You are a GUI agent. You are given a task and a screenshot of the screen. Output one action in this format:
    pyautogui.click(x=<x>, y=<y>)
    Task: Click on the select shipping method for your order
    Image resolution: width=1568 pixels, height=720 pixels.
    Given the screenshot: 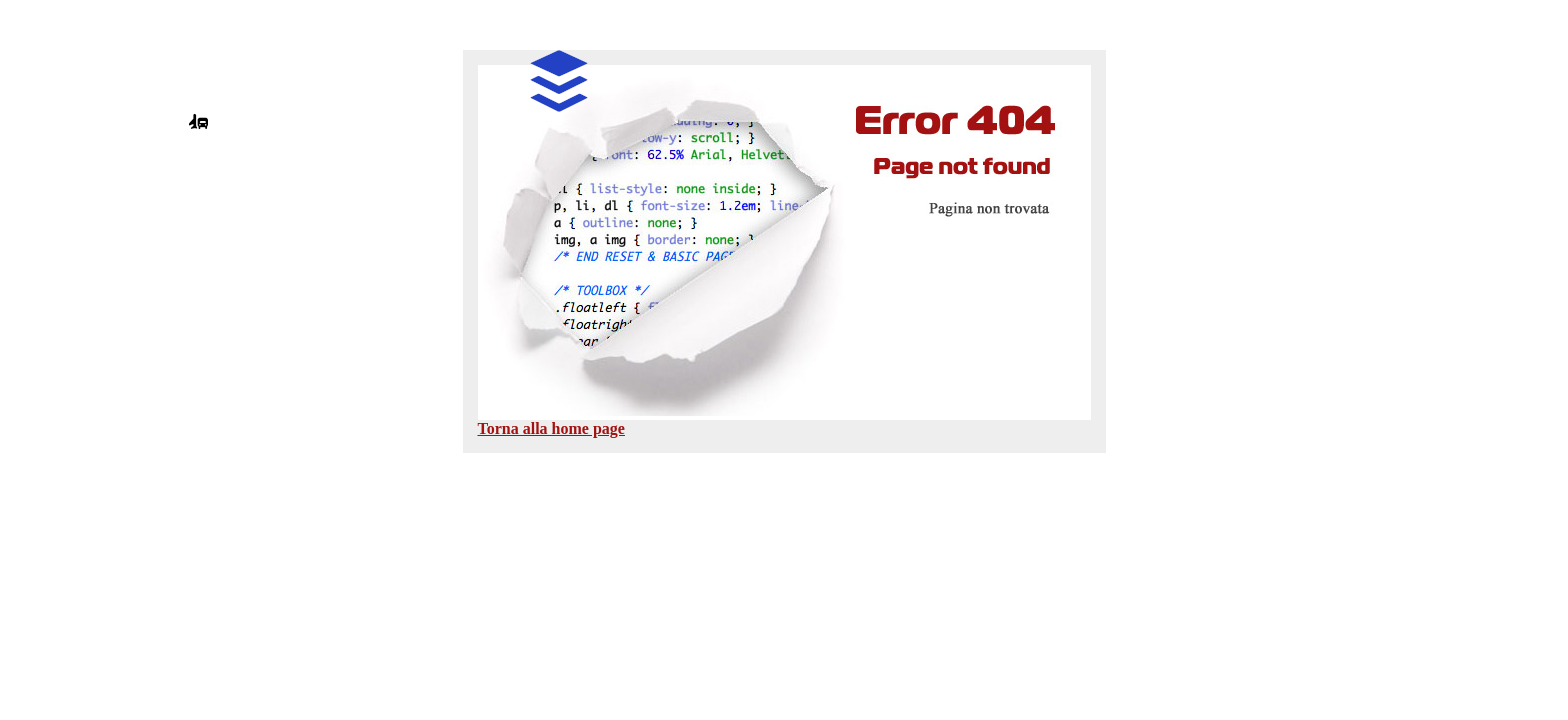 What is the action you would take?
    pyautogui.click(x=198, y=121)
    